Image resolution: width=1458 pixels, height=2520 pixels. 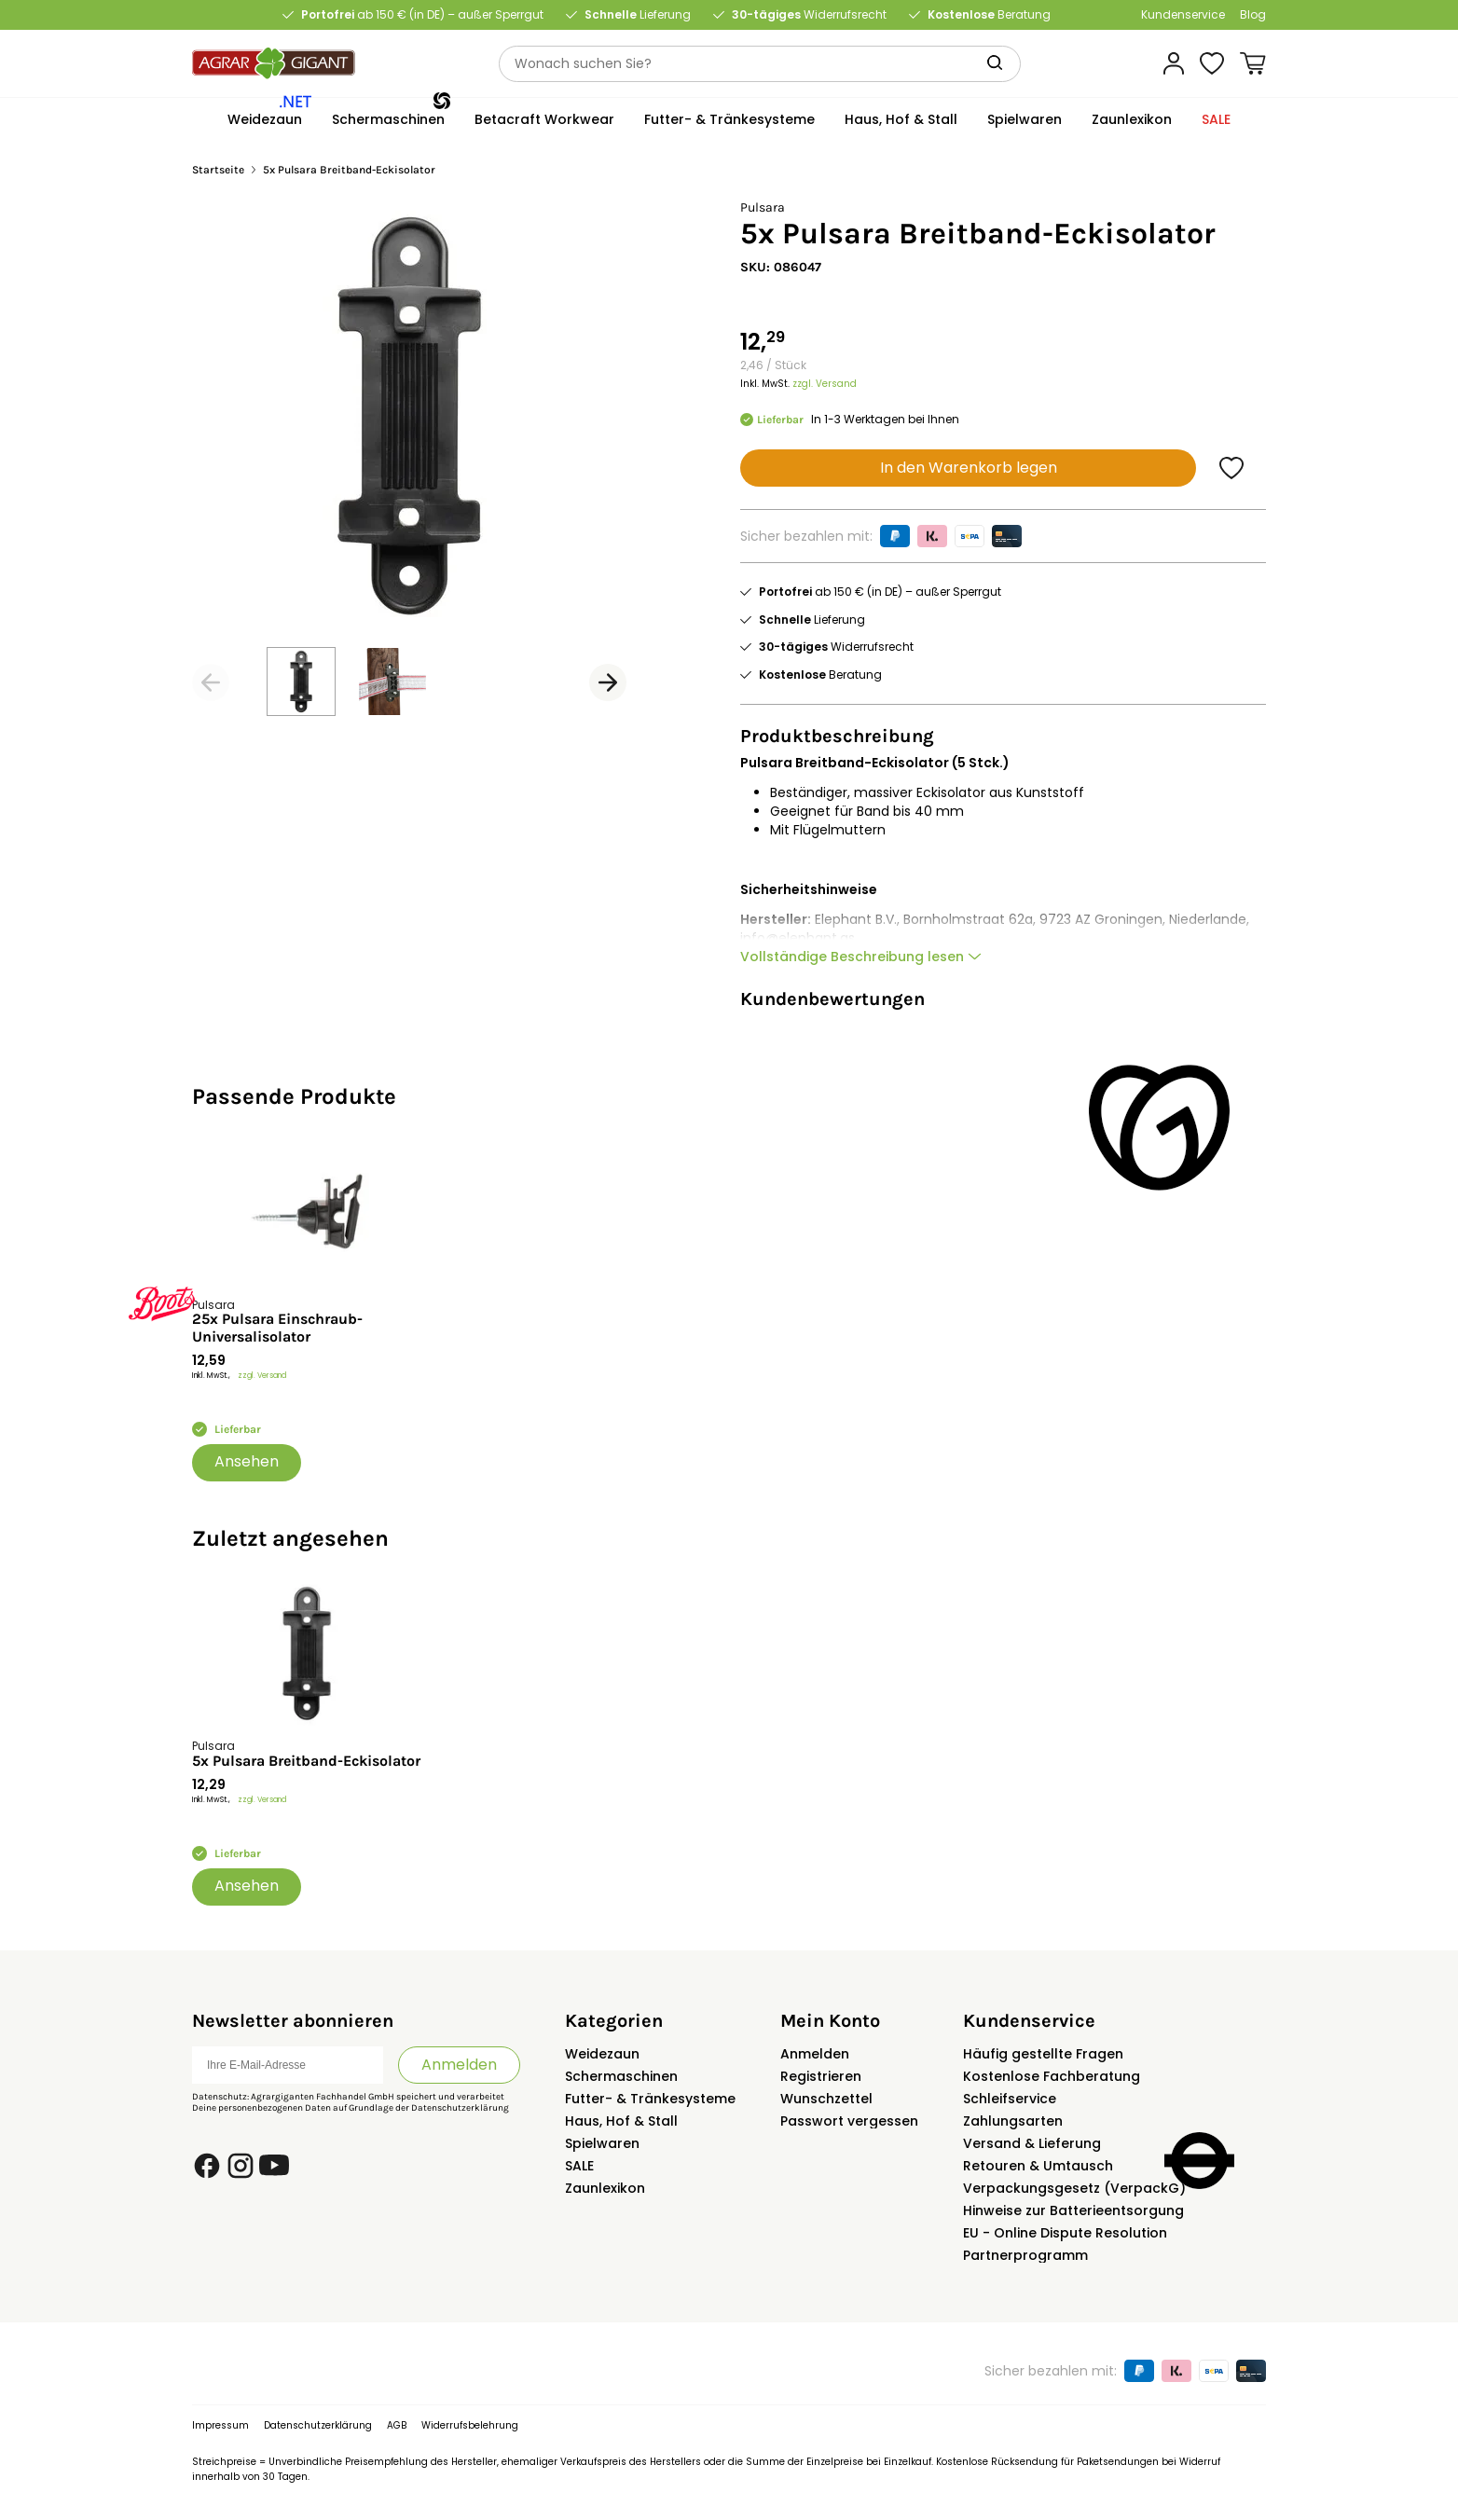 I want to click on open the sololearn app, so click(x=442, y=101).